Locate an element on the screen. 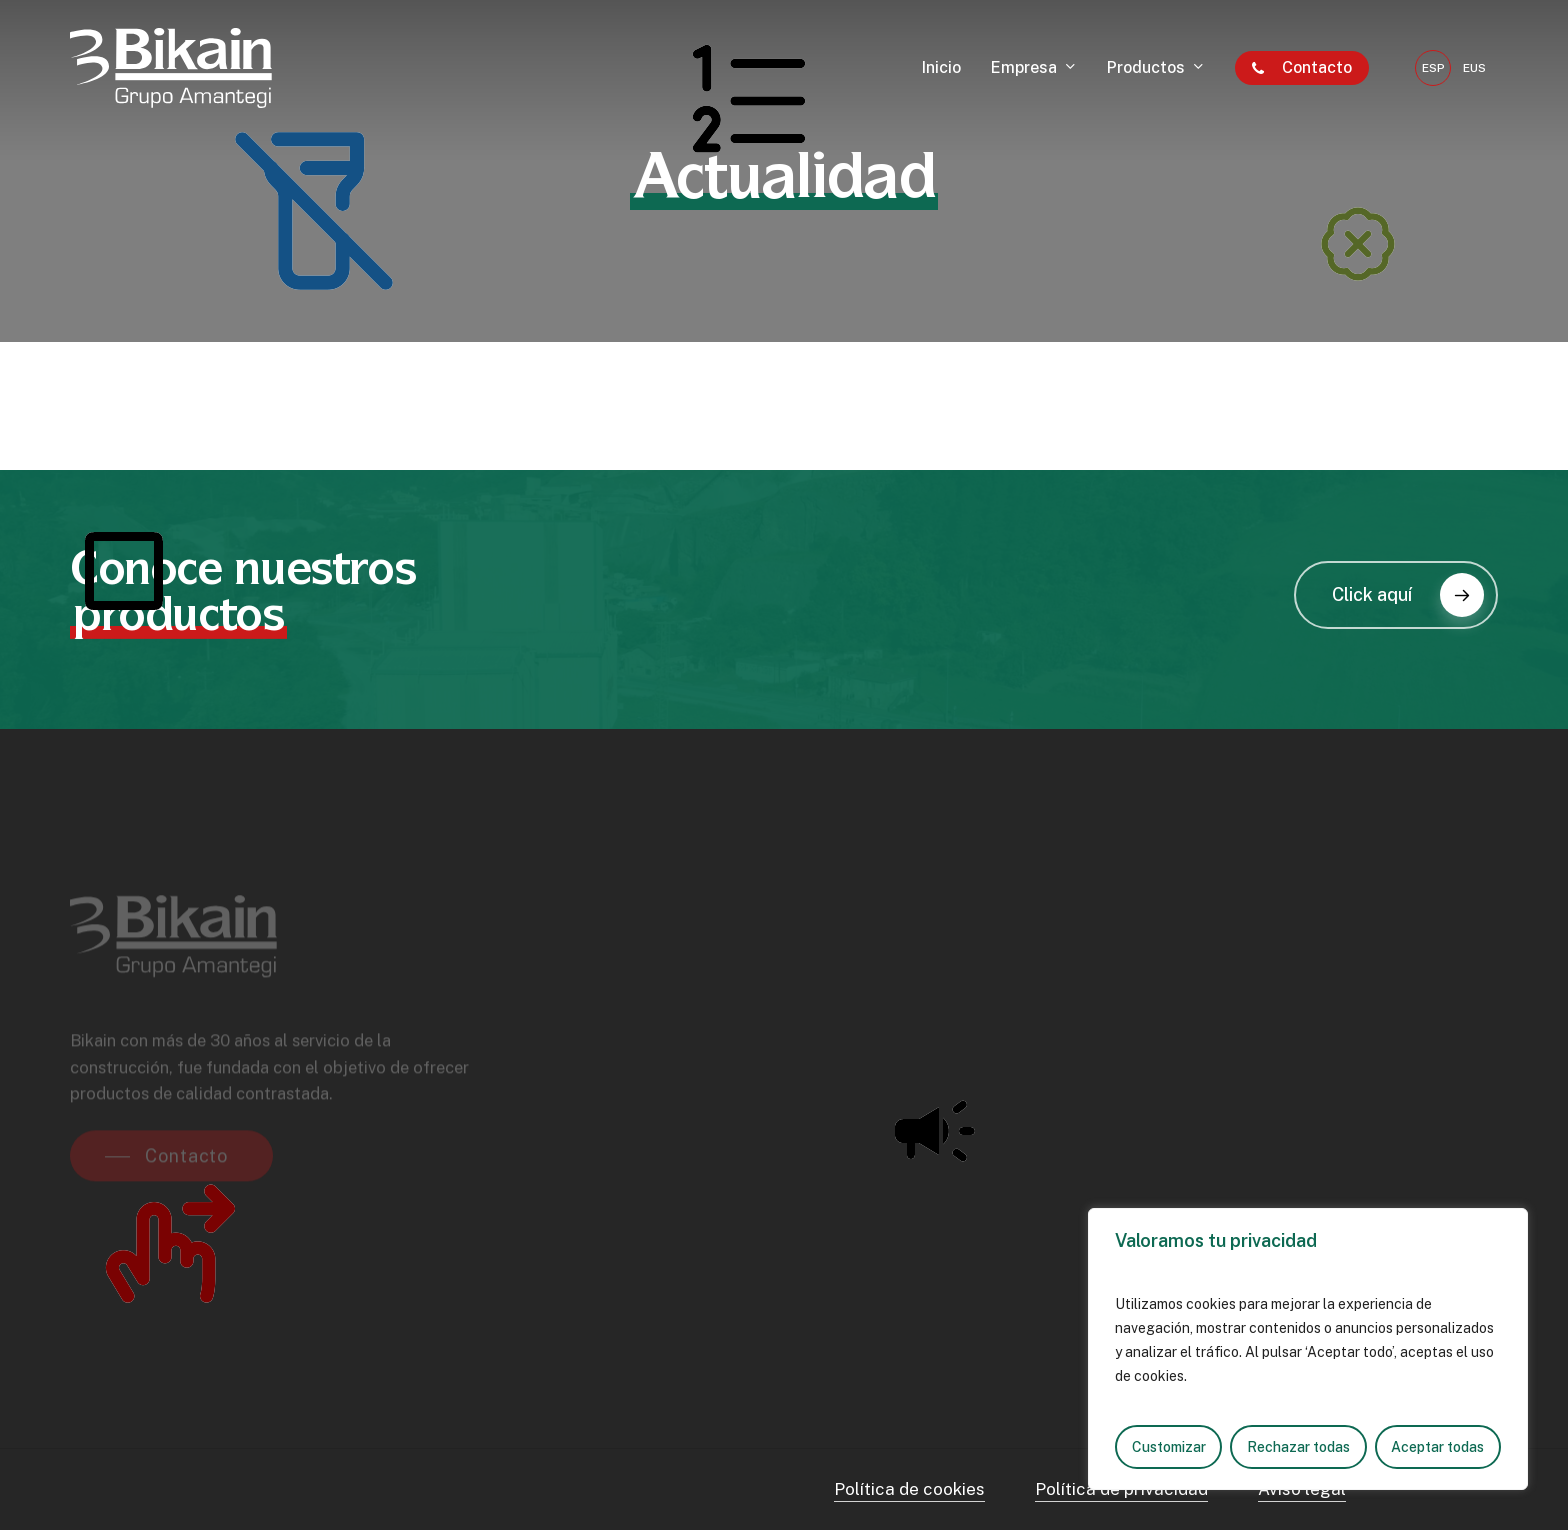  flashlight is currently off is located at coordinates (314, 211).